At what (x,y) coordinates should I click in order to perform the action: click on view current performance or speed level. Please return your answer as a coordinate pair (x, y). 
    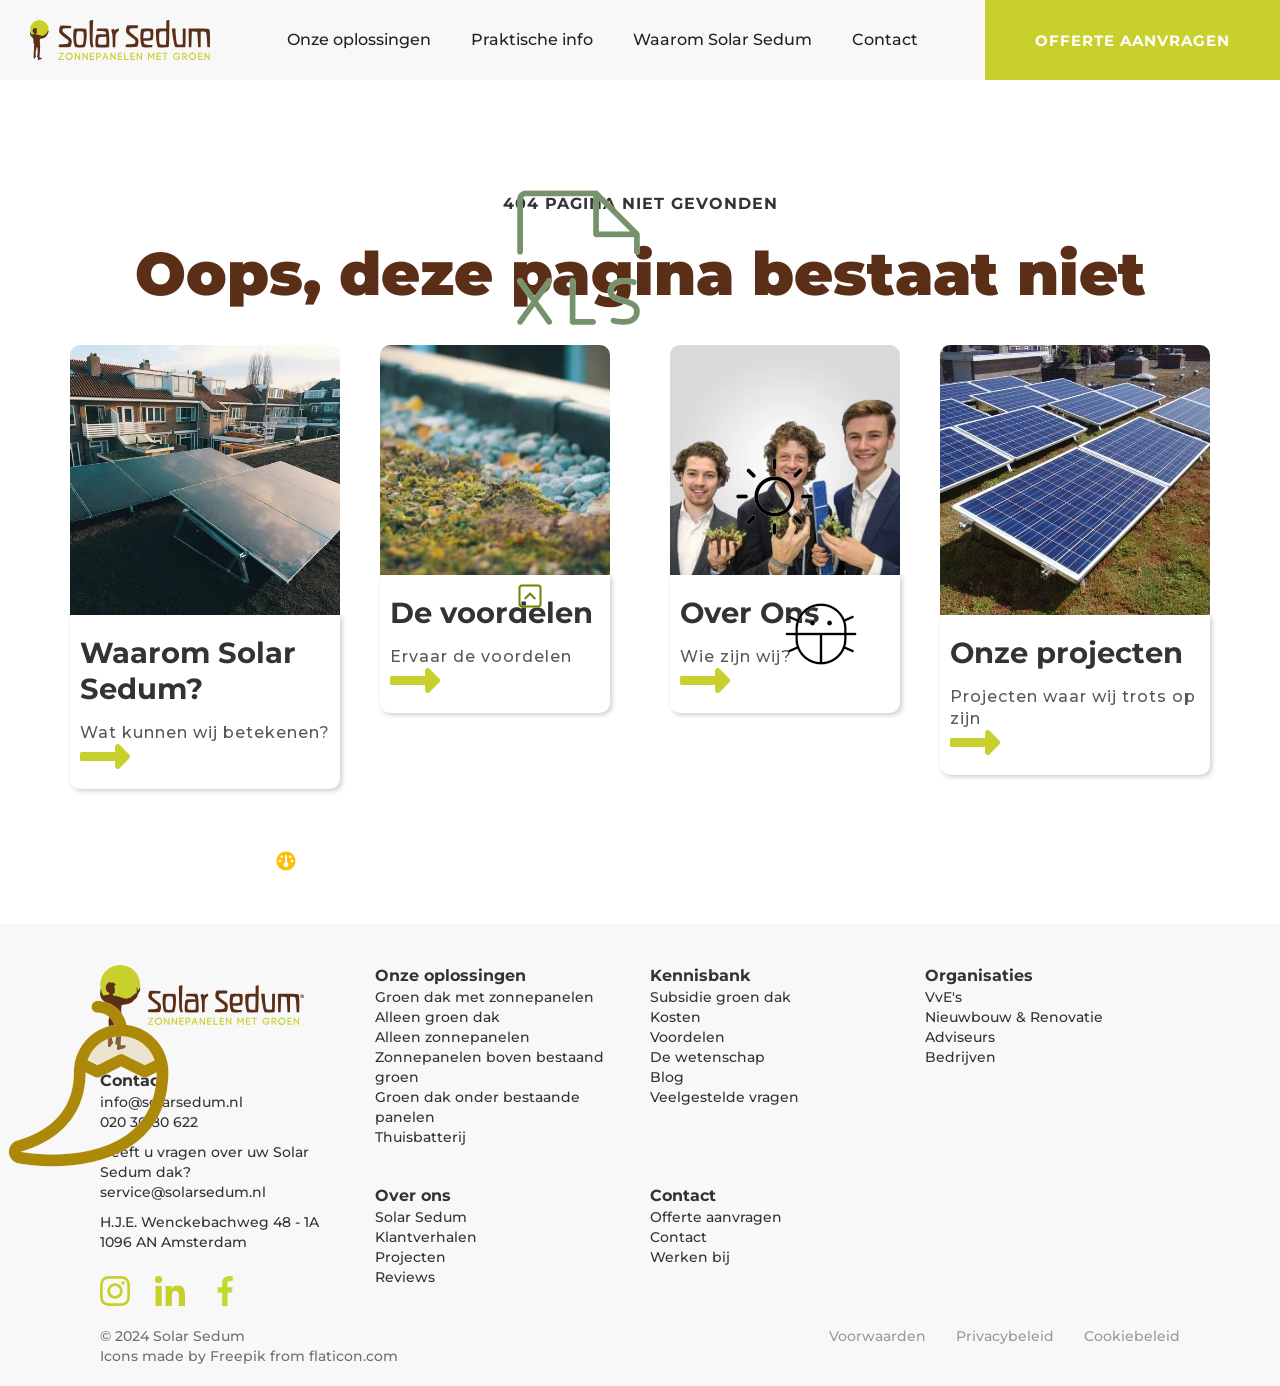
    Looking at the image, I should click on (286, 861).